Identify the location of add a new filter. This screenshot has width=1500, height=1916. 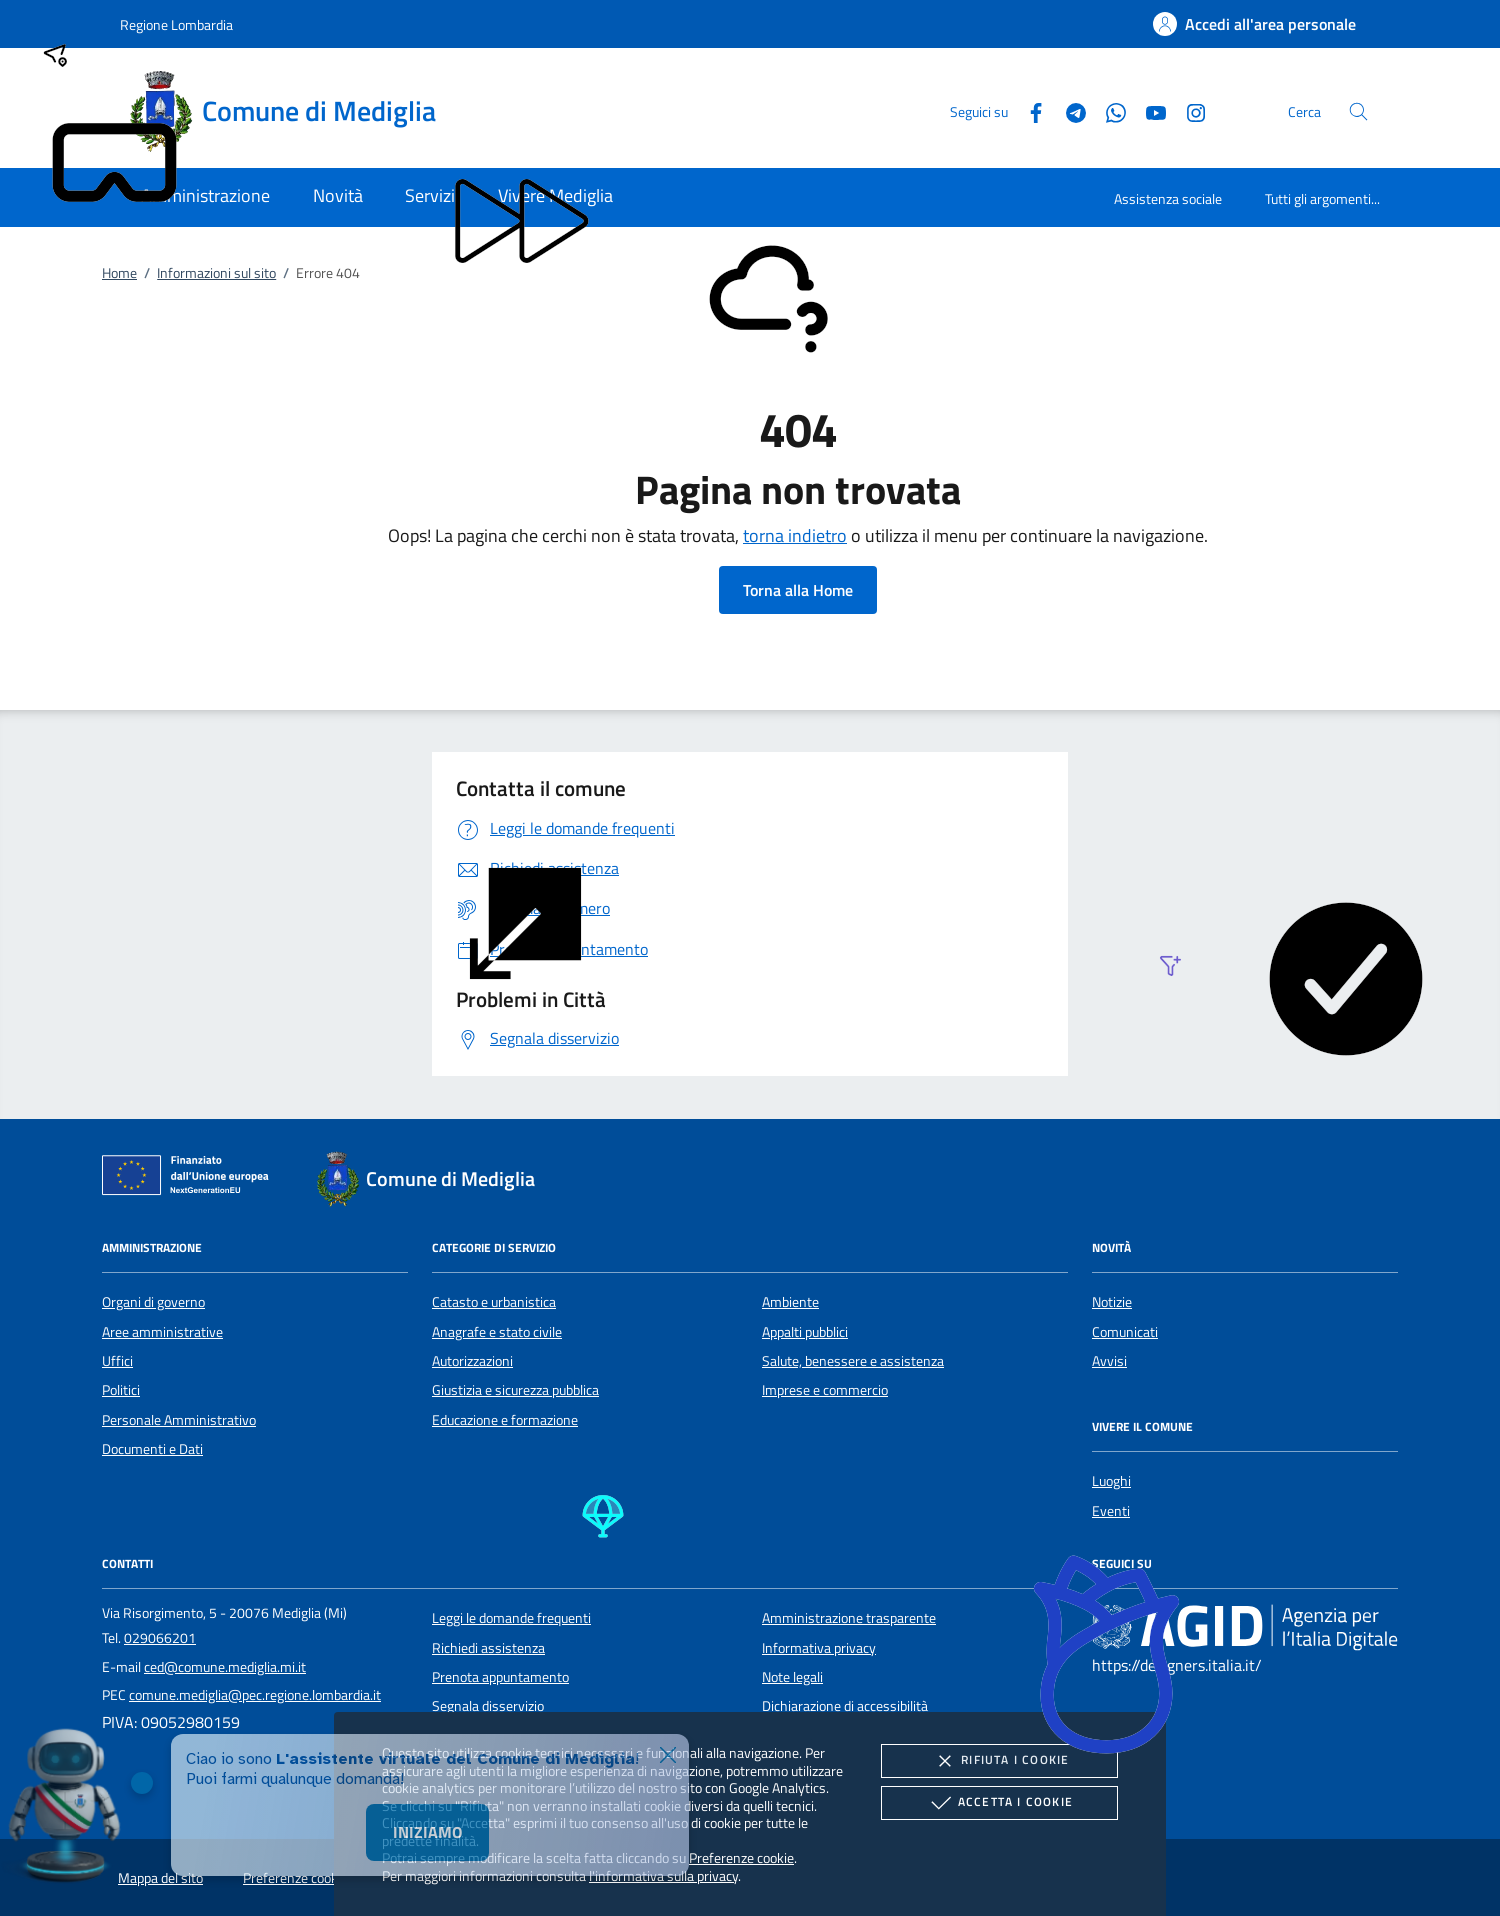
(1170, 965).